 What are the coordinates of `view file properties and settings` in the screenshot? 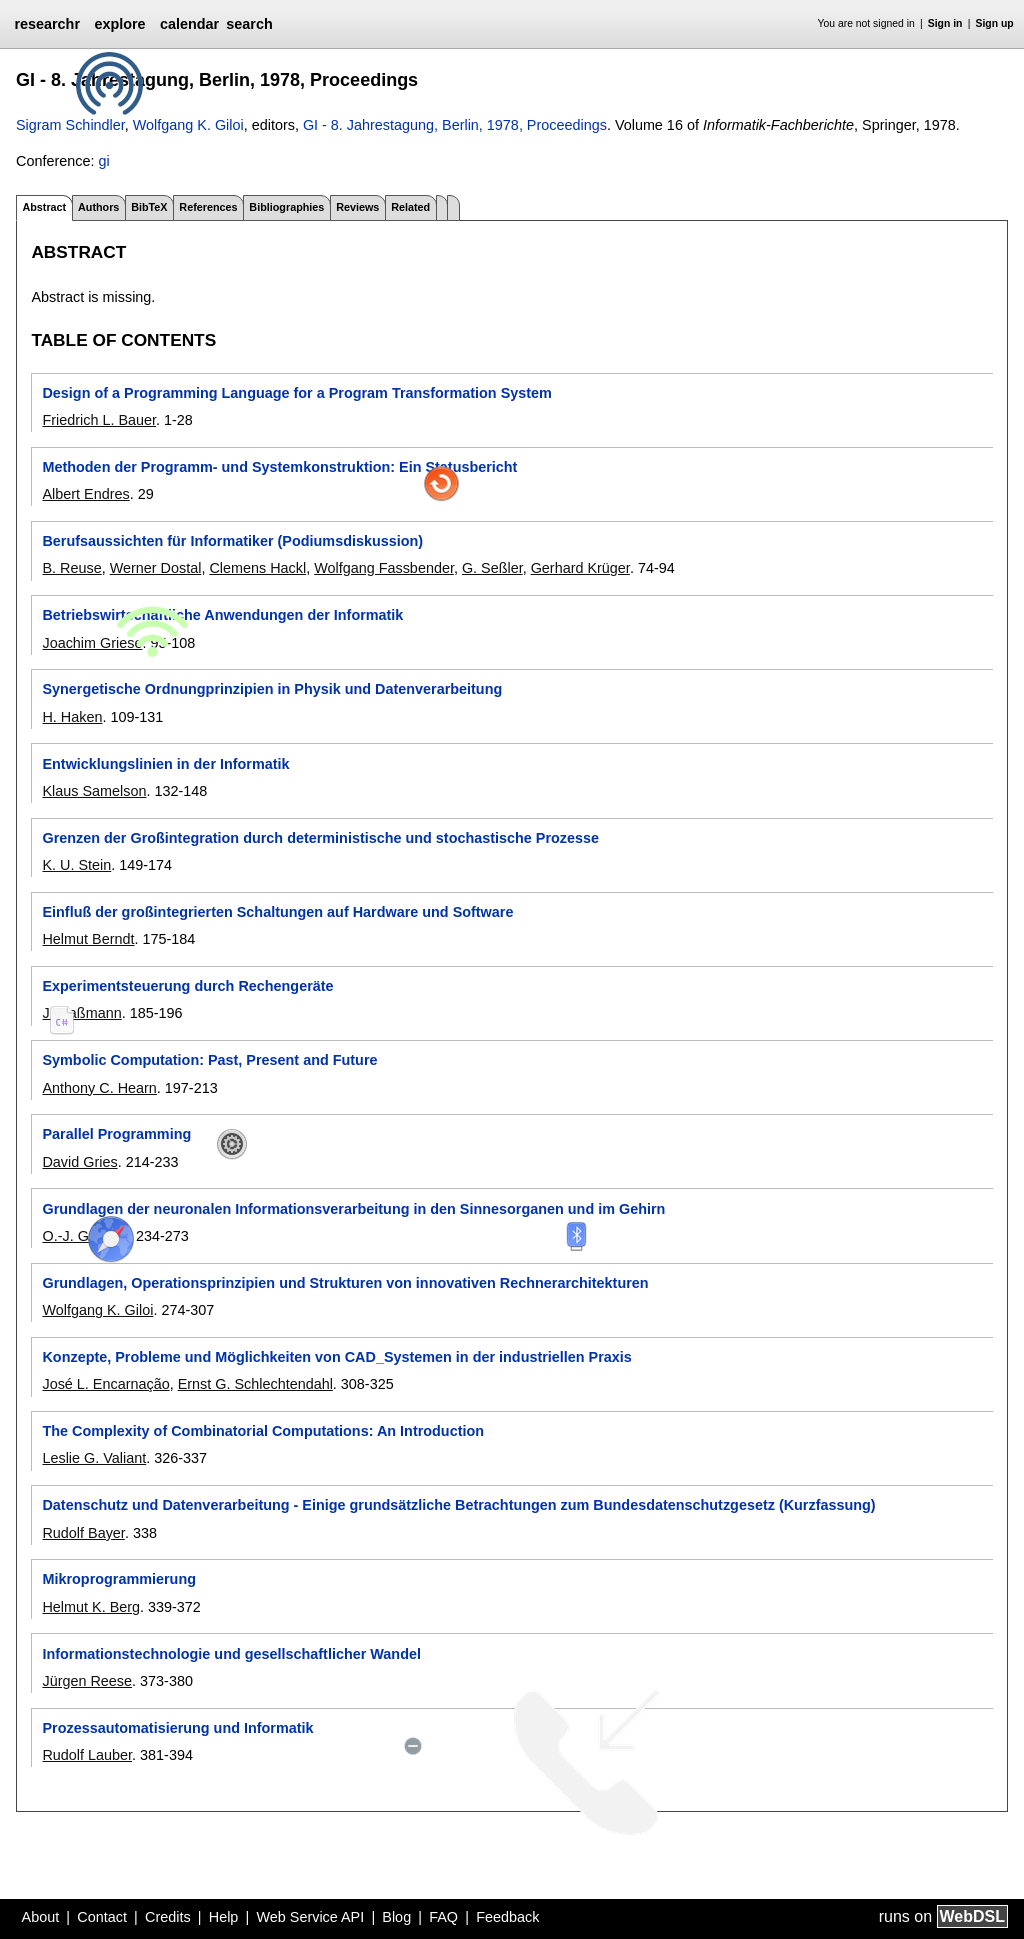 It's located at (232, 1144).